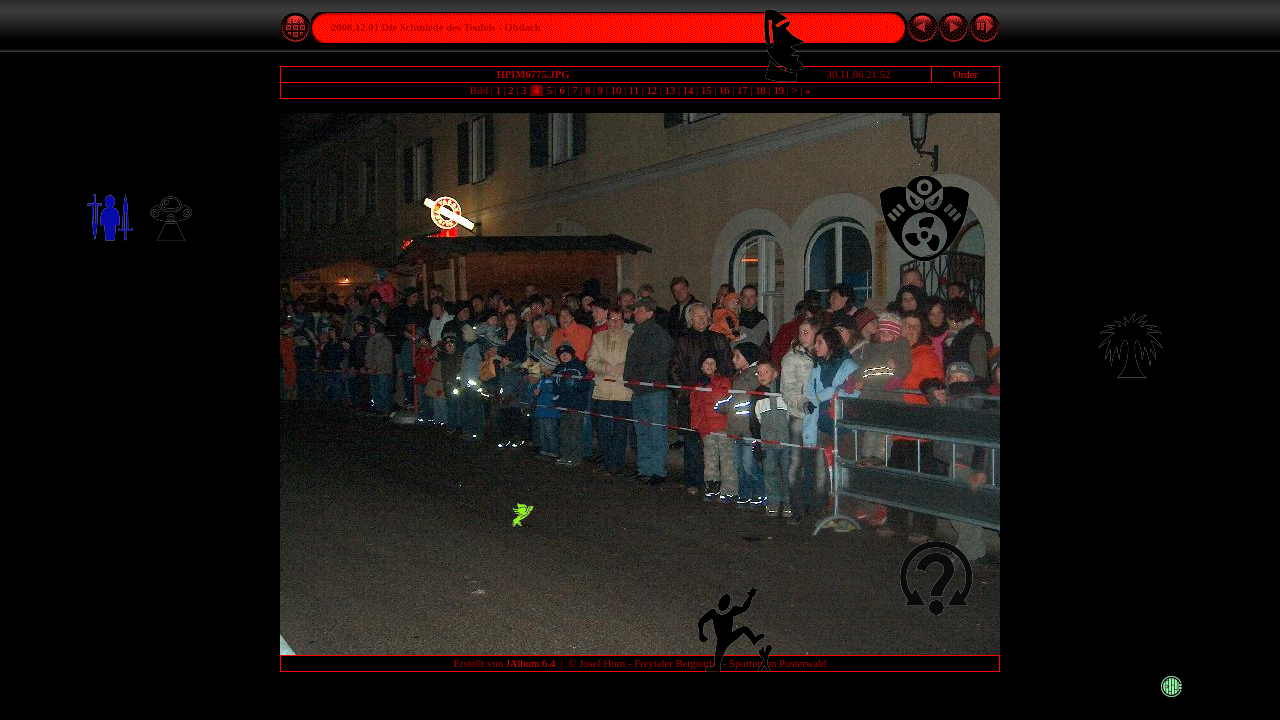 The width and height of the screenshot is (1280, 720). Describe the element at coordinates (784, 45) in the screenshot. I see `easter island moai statue icon` at that location.